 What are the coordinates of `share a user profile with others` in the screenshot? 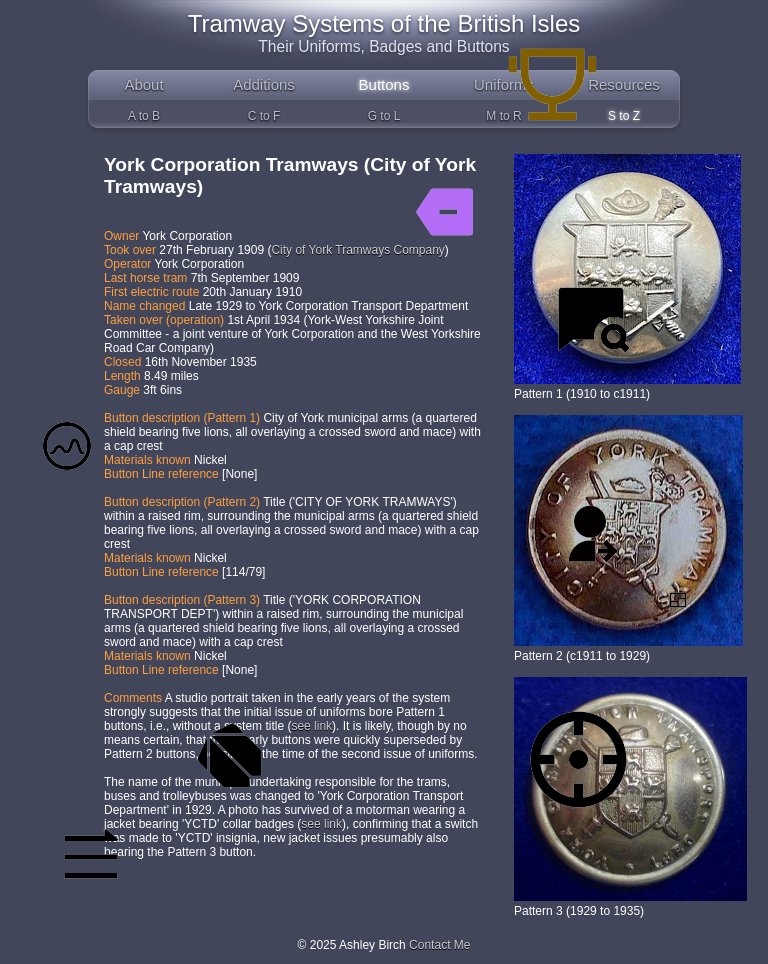 It's located at (590, 535).